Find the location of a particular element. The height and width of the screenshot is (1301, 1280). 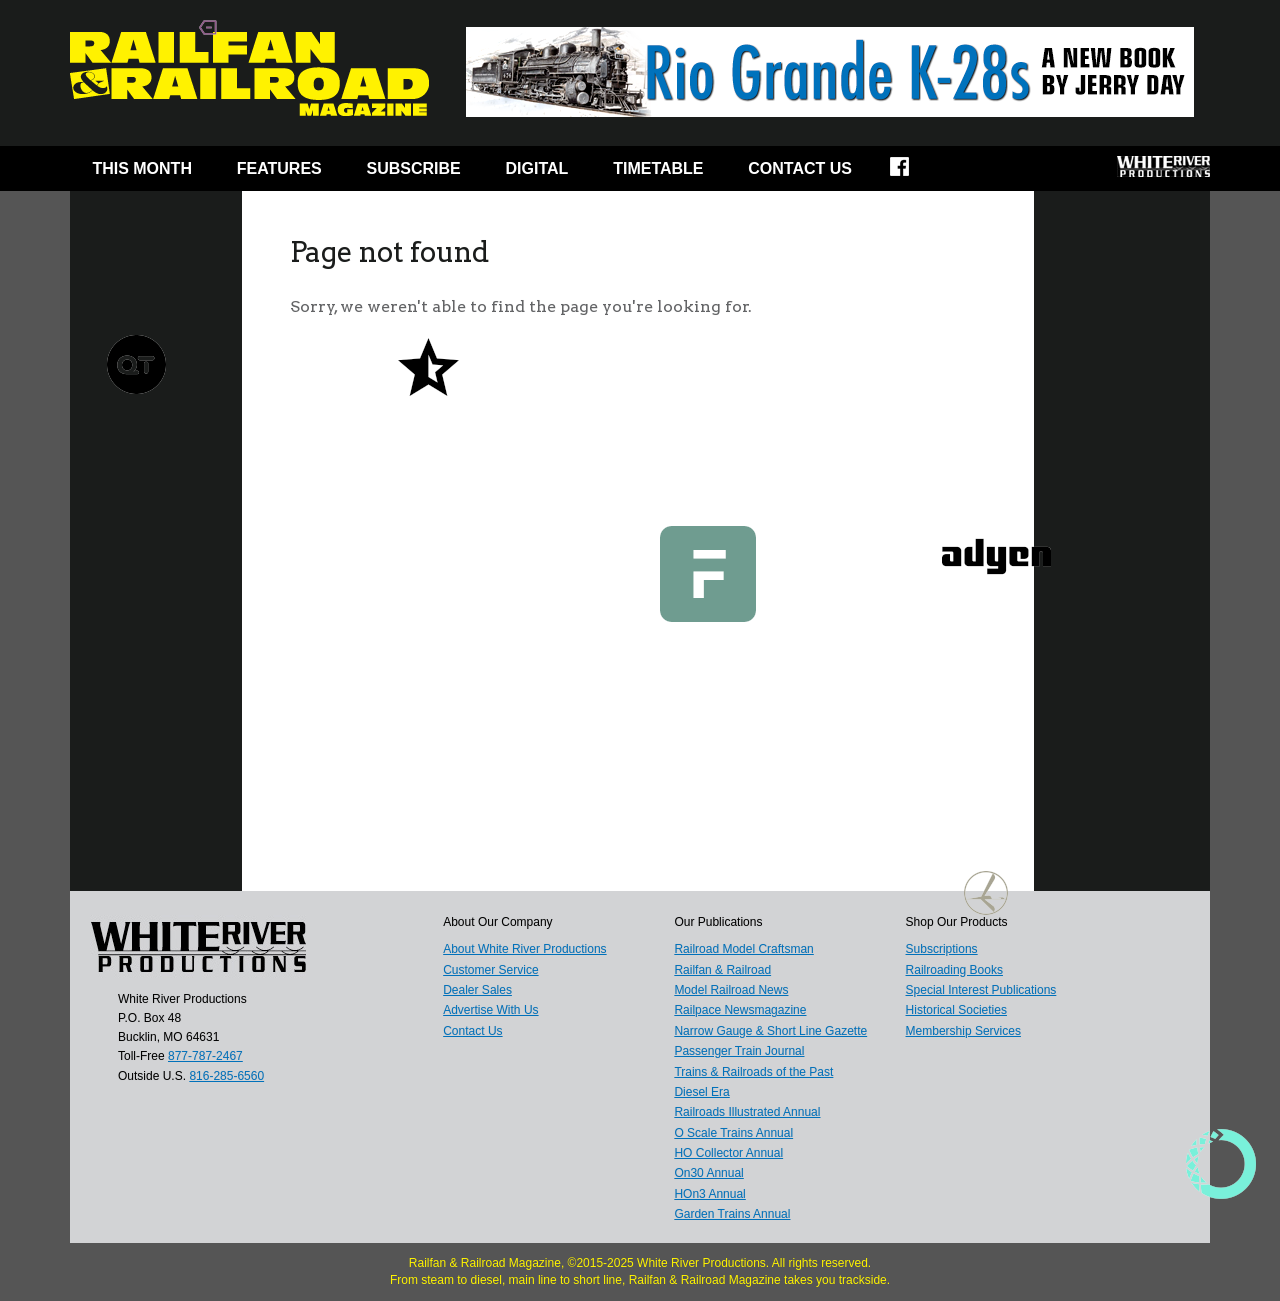

indicates a partial rating or half-star score is located at coordinates (428, 368).